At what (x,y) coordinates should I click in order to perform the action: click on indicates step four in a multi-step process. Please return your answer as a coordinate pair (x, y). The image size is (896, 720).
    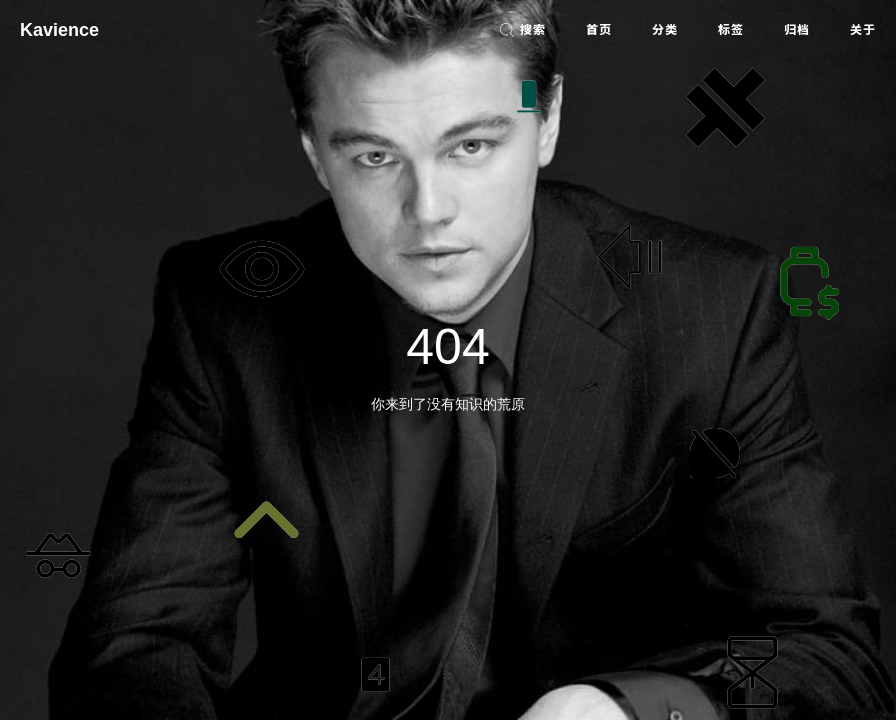
    Looking at the image, I should click on (375, 674).